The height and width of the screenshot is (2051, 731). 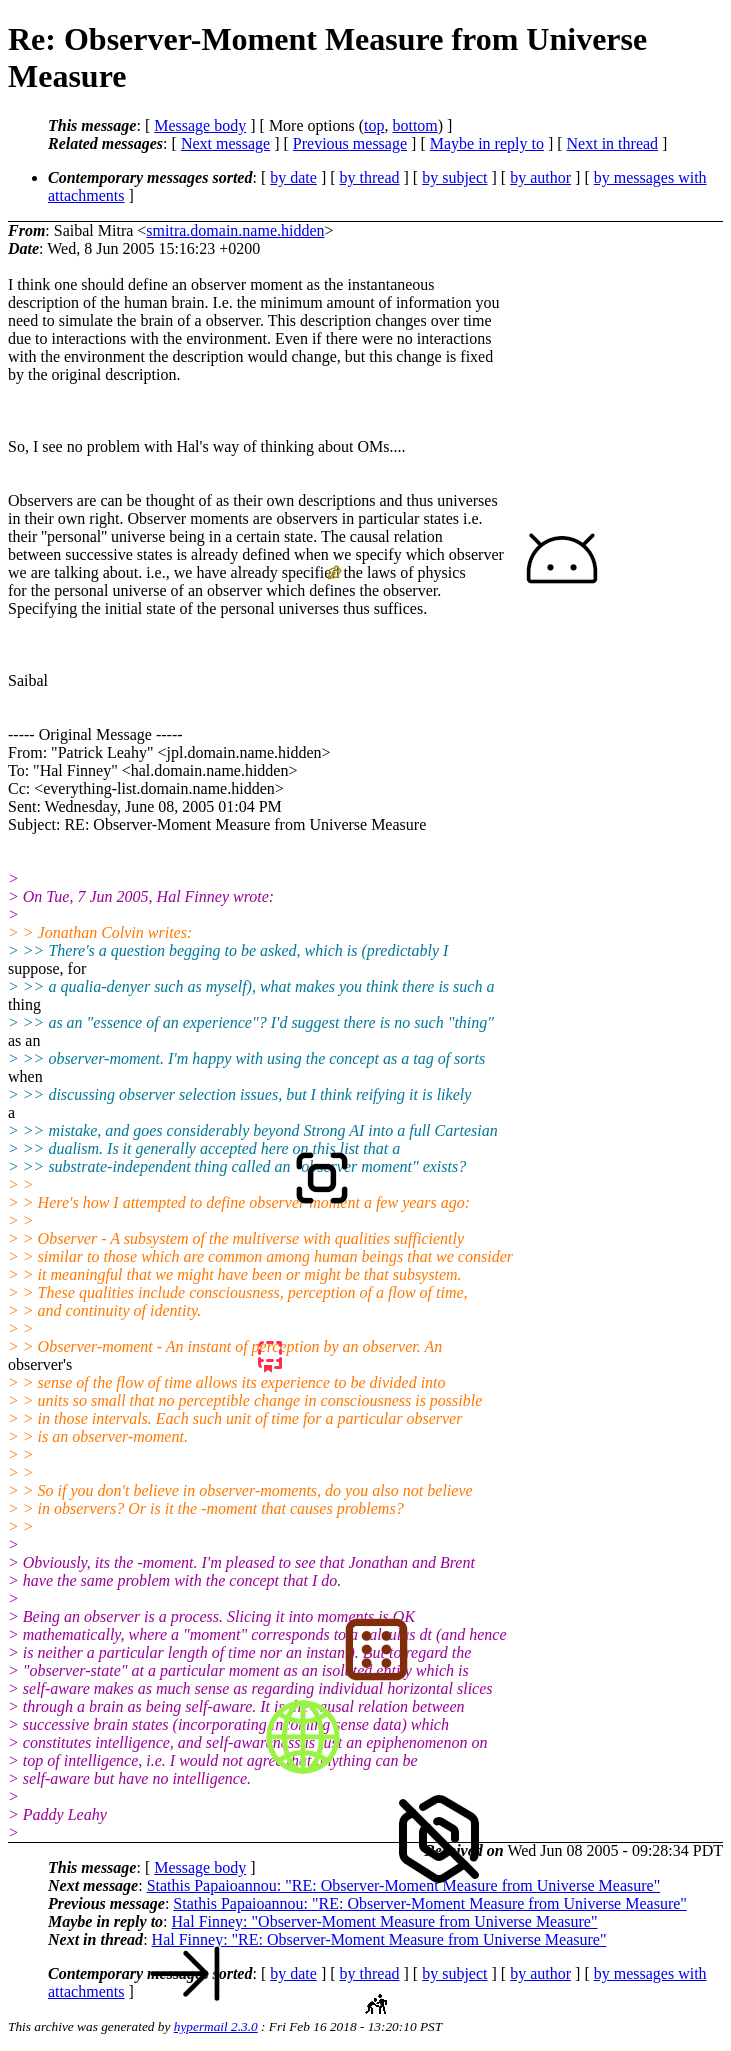 What do you see at coordinates (270, 1357) in the screenshot?
I see `create a new repository from template` at bounding box center [270, 1357].